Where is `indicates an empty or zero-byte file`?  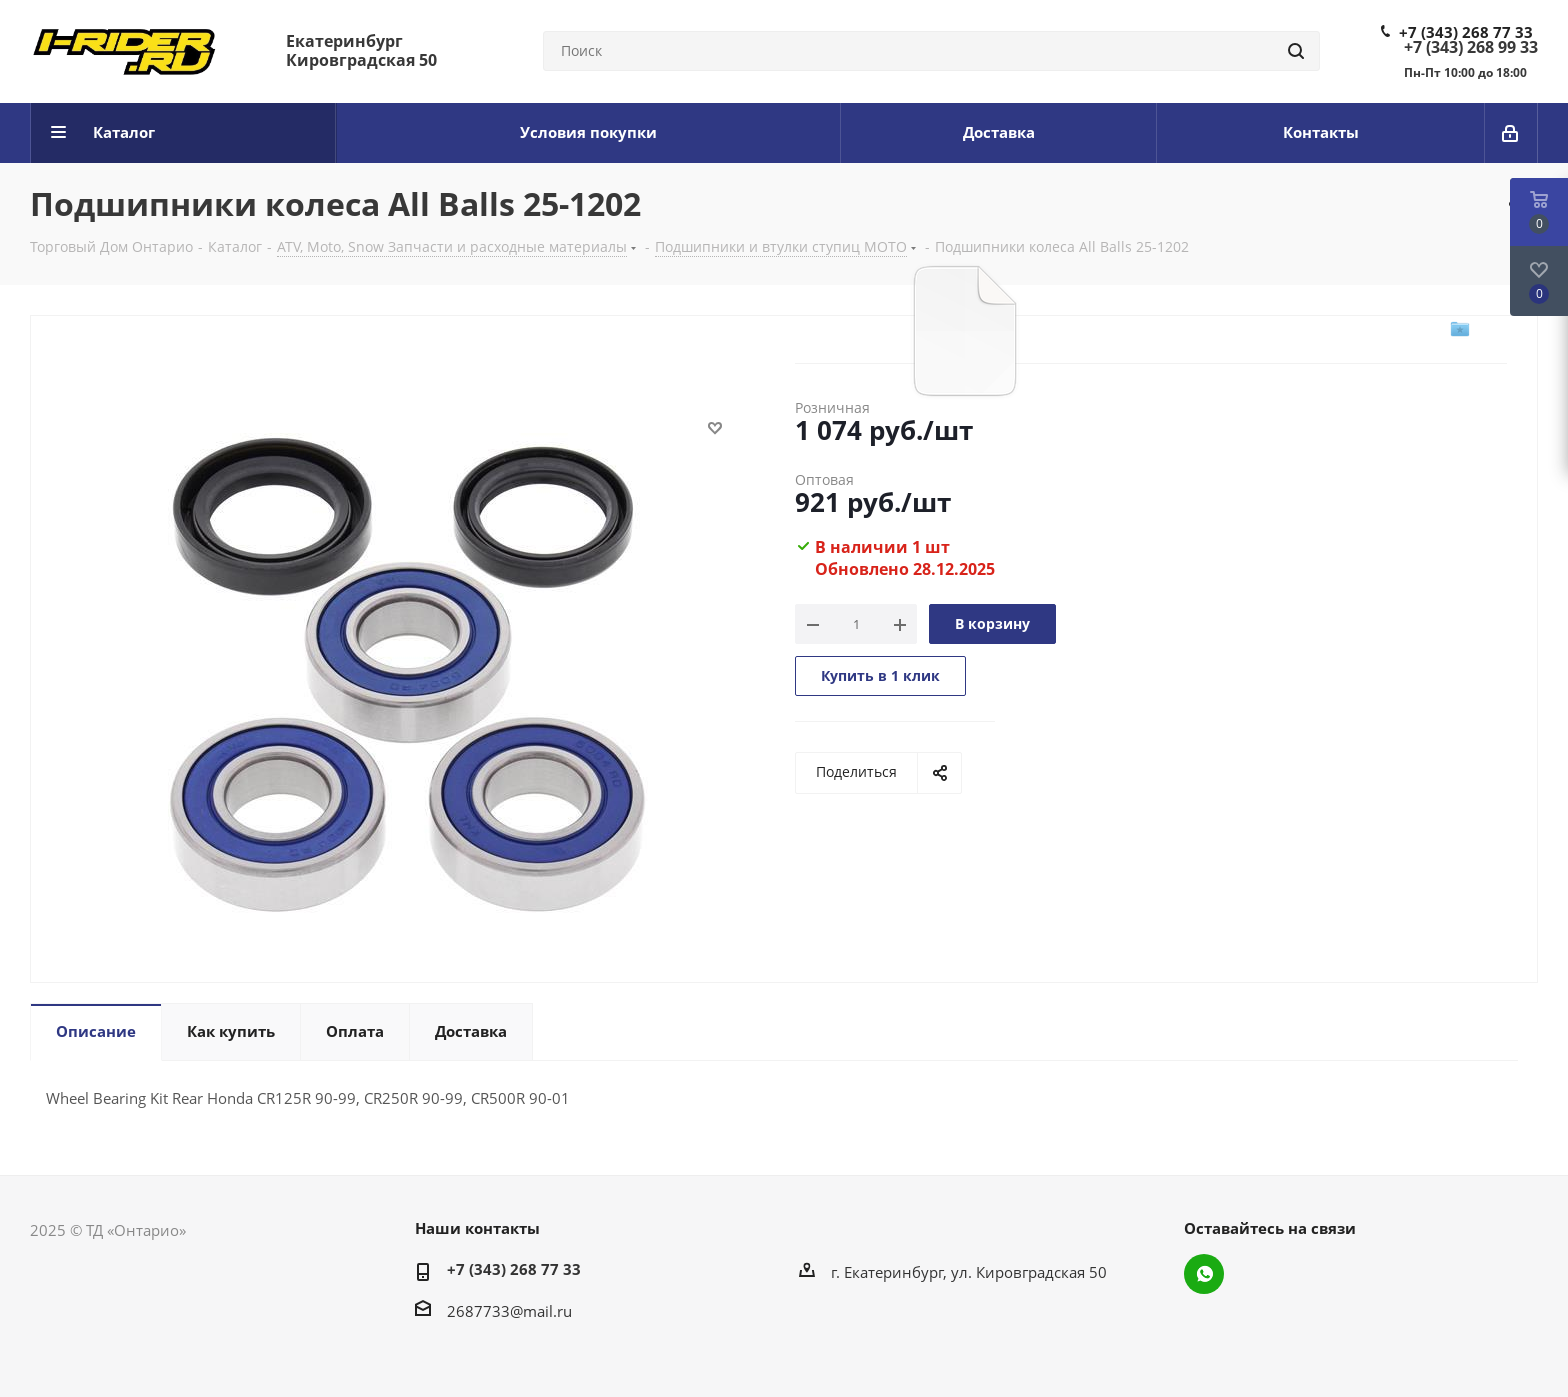 indicates an empty or zero-byte file is located at coordinates (965, 331).